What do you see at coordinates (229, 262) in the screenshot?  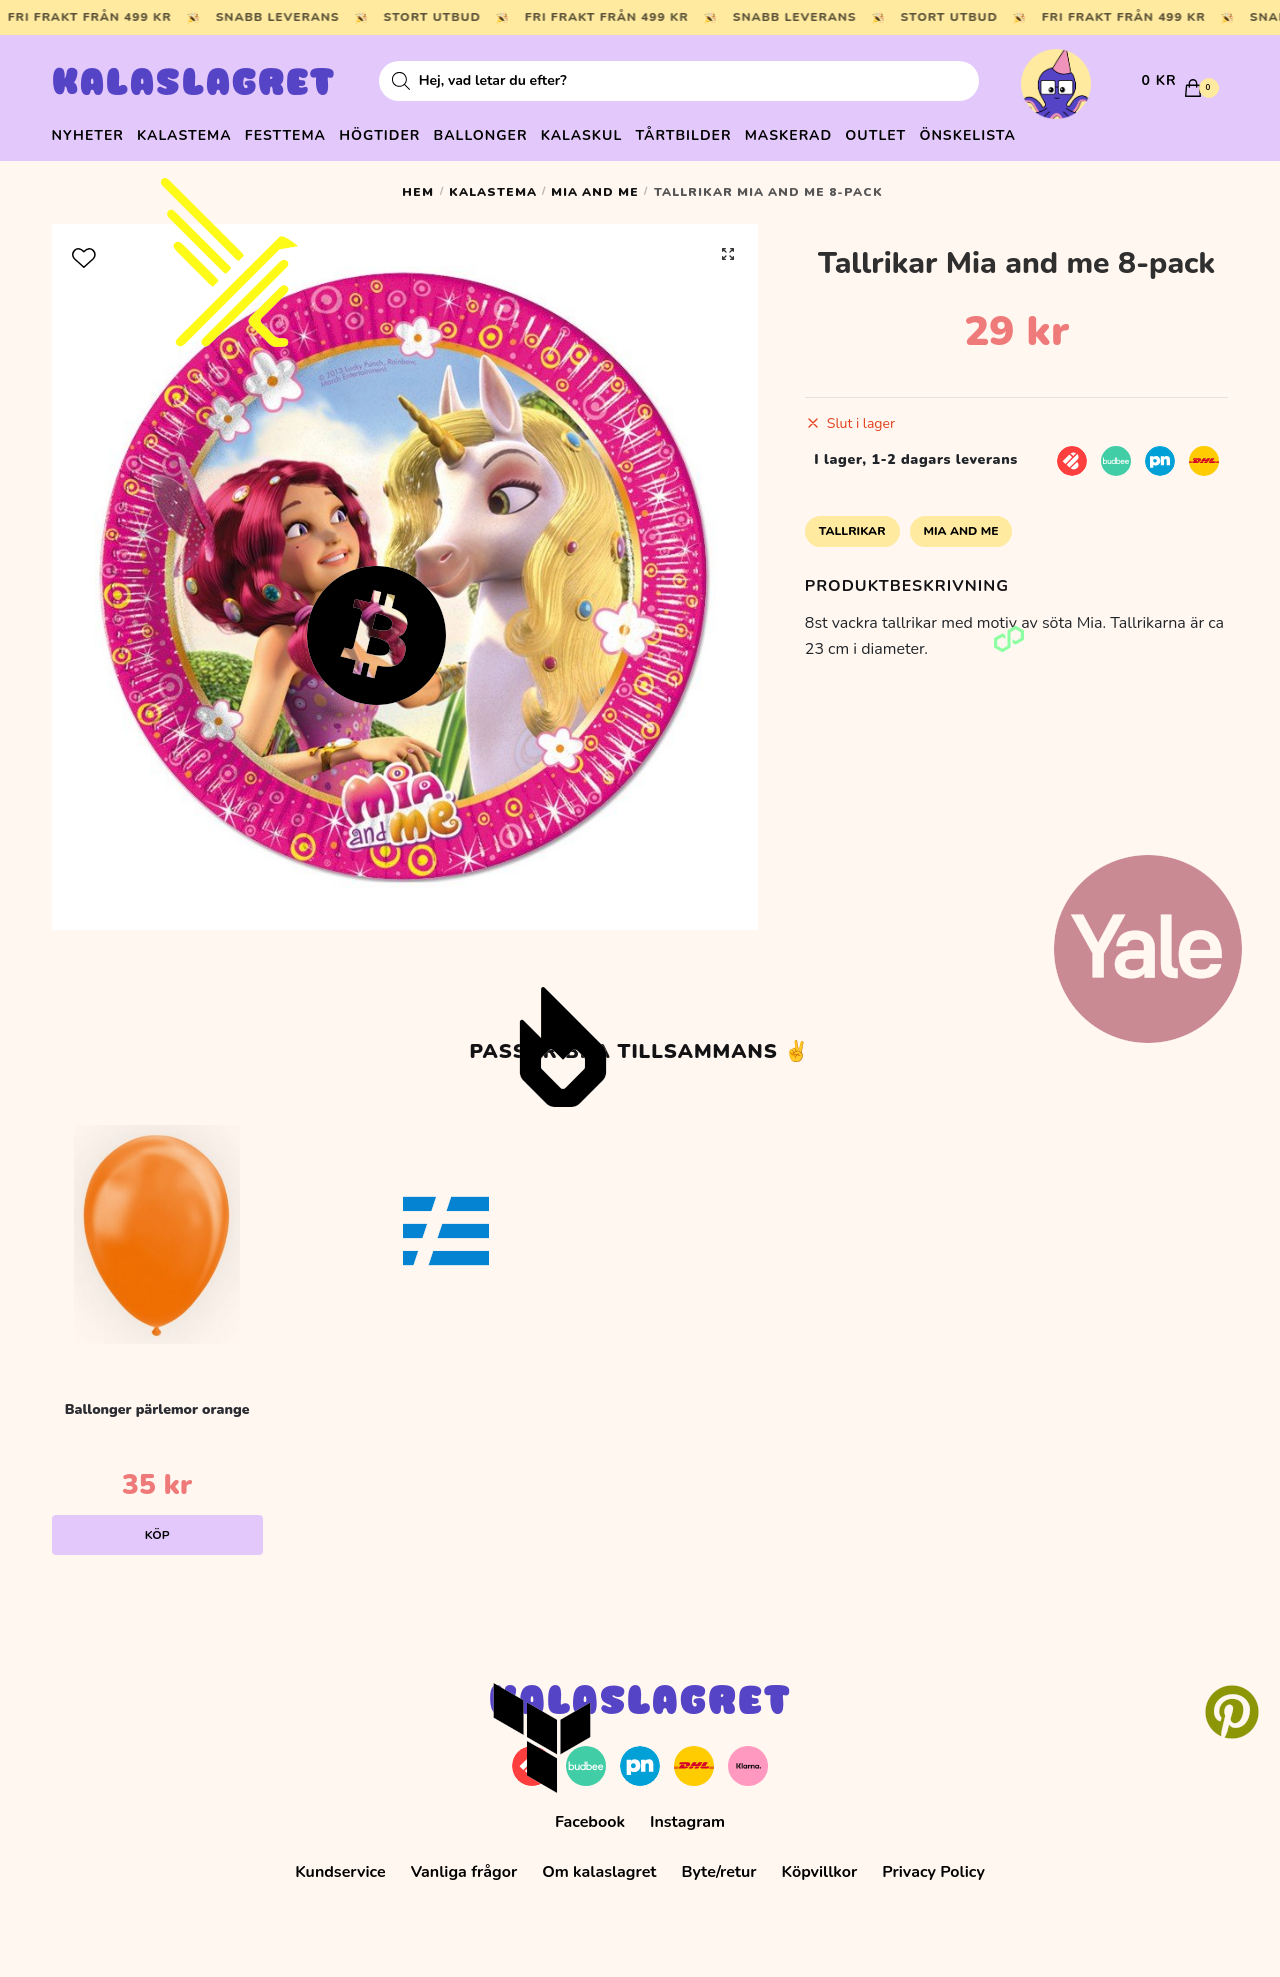 I see `Falco open-source security tool logo` at bounding box center [229, 262].